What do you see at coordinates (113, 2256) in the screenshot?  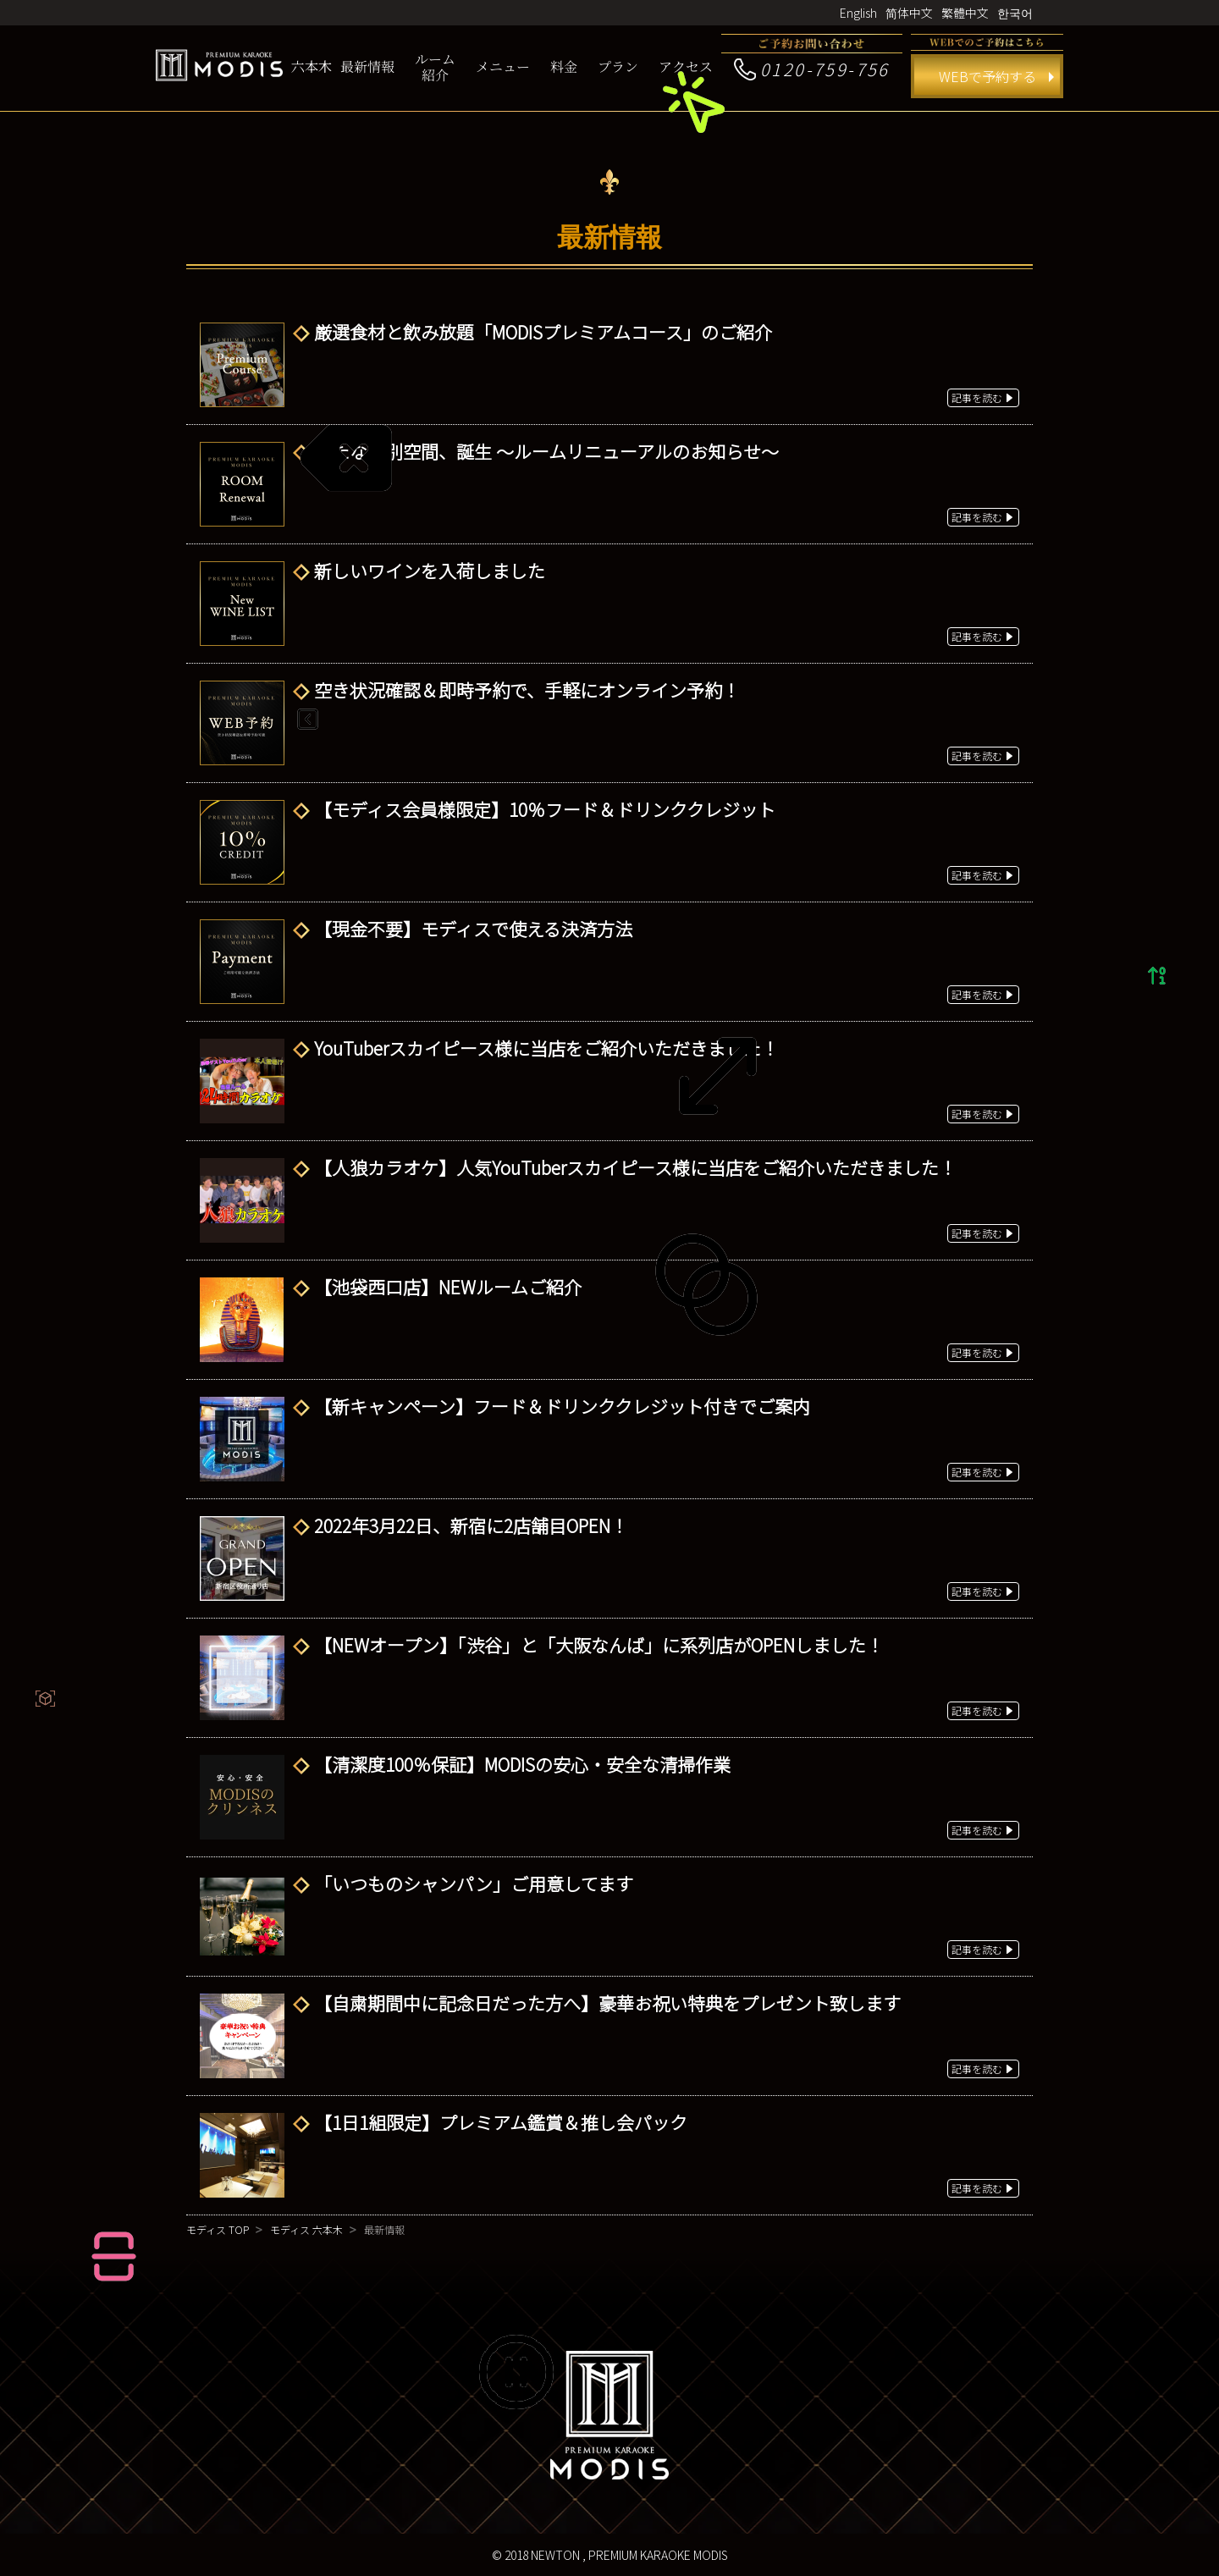 I see `split view vertically` at bounding box center [113, 2256].